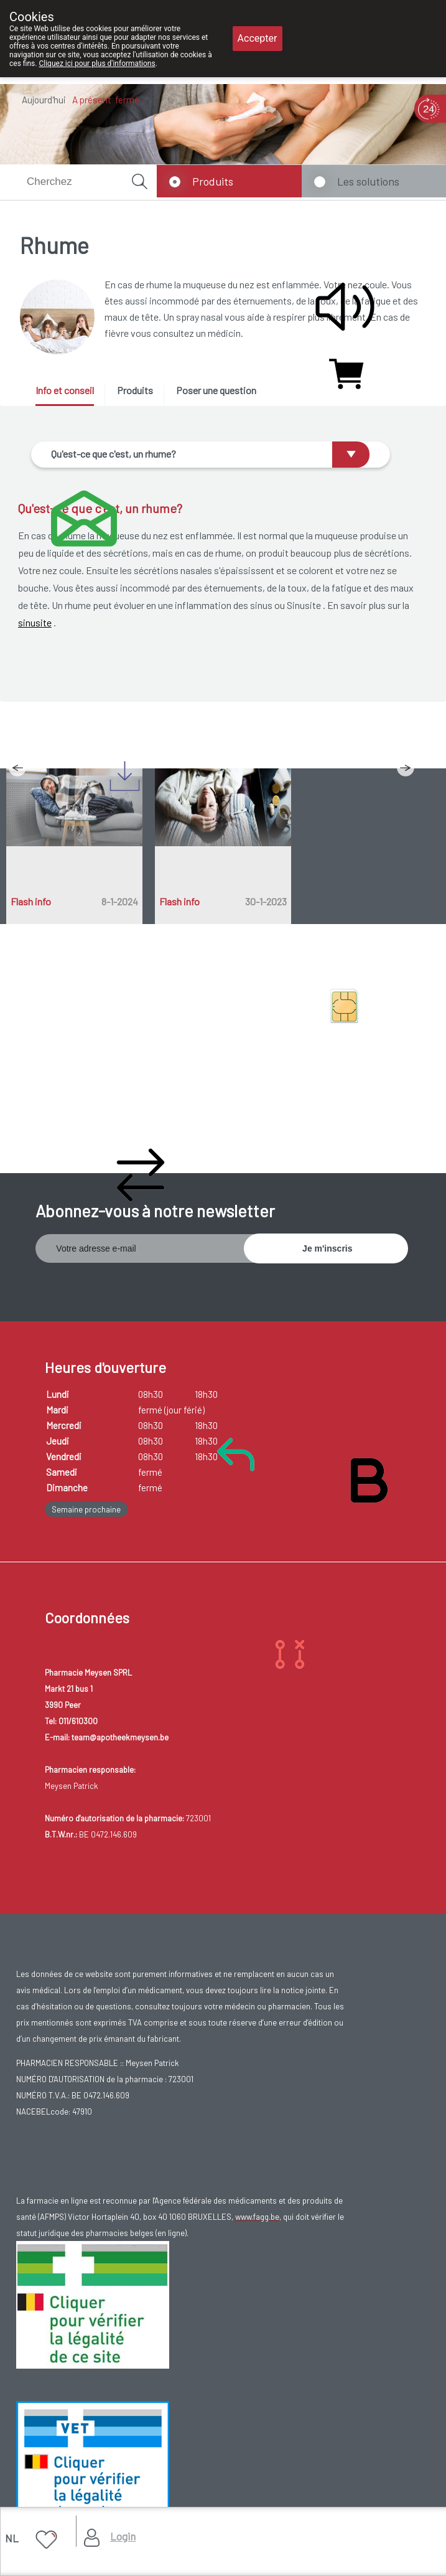 Image resolution: width=446 pixels, height=2576 pixels. What do you see at coordinates (141, 1175) in the screenshot?
I see `switch between two views or modes` at bounding box center [141, 1175].